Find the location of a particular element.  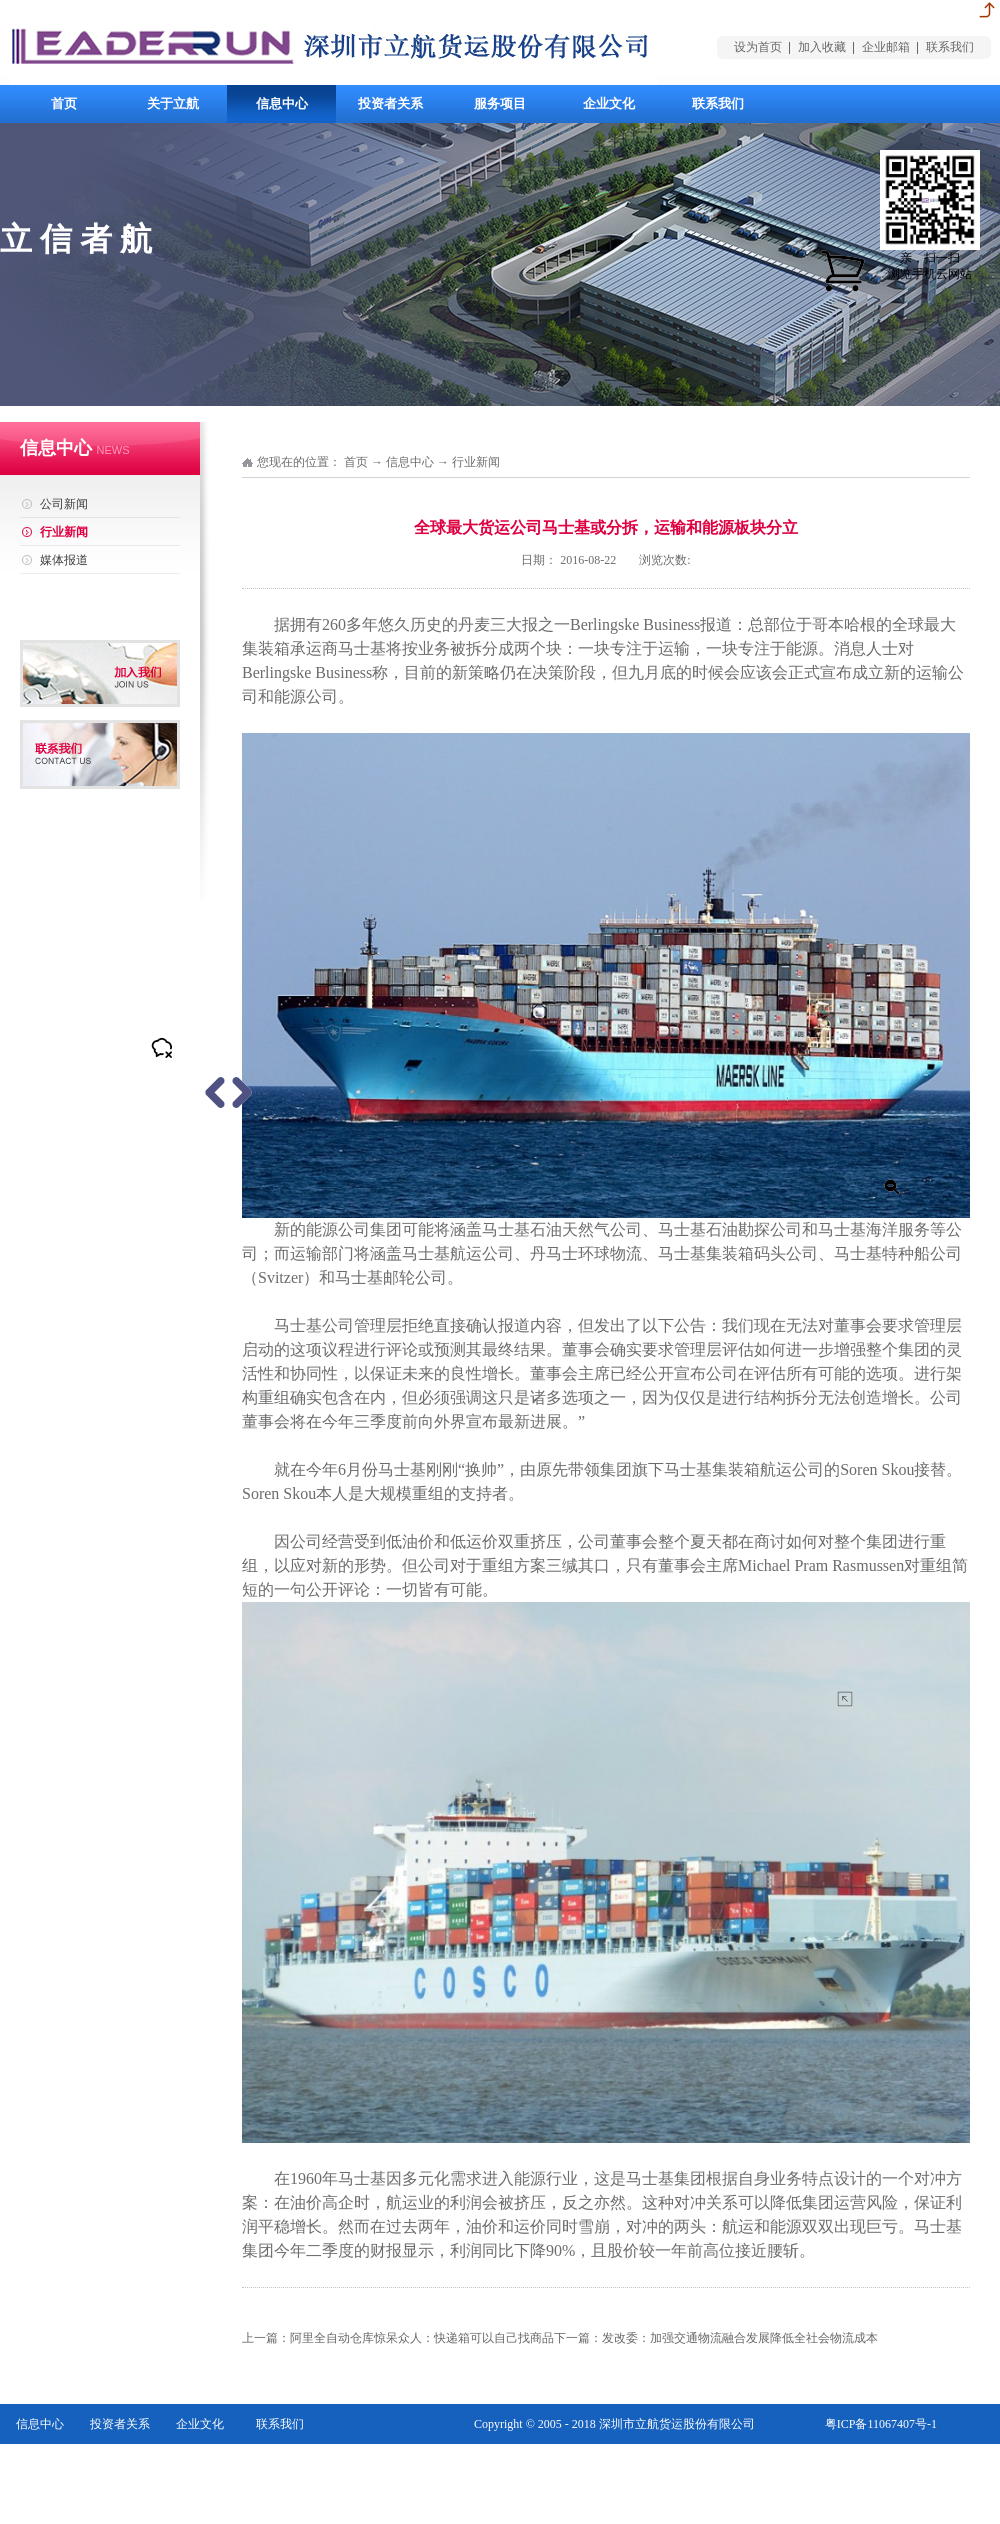

view your shopping cart is located at coordinates (843, 271).